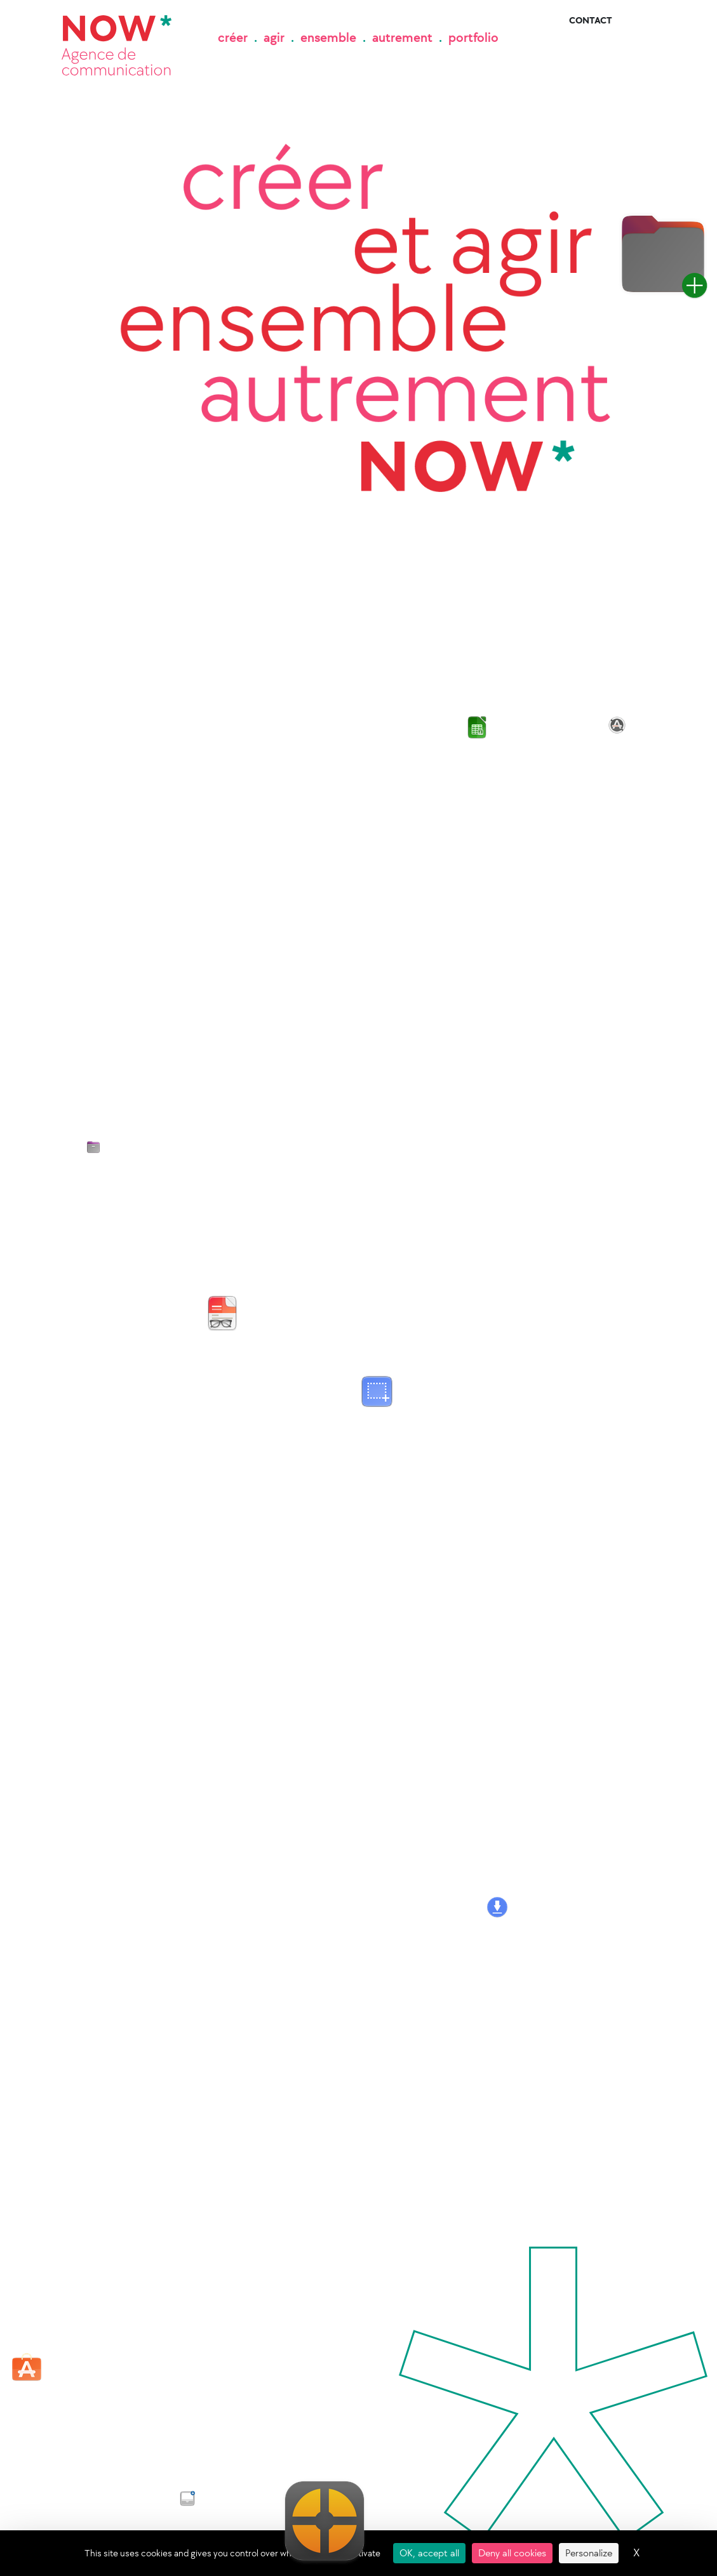  What do you see at coordinates (187, 2499) in the screenshot?
I see `move message to inbox` at bounding box center [187, 2499].